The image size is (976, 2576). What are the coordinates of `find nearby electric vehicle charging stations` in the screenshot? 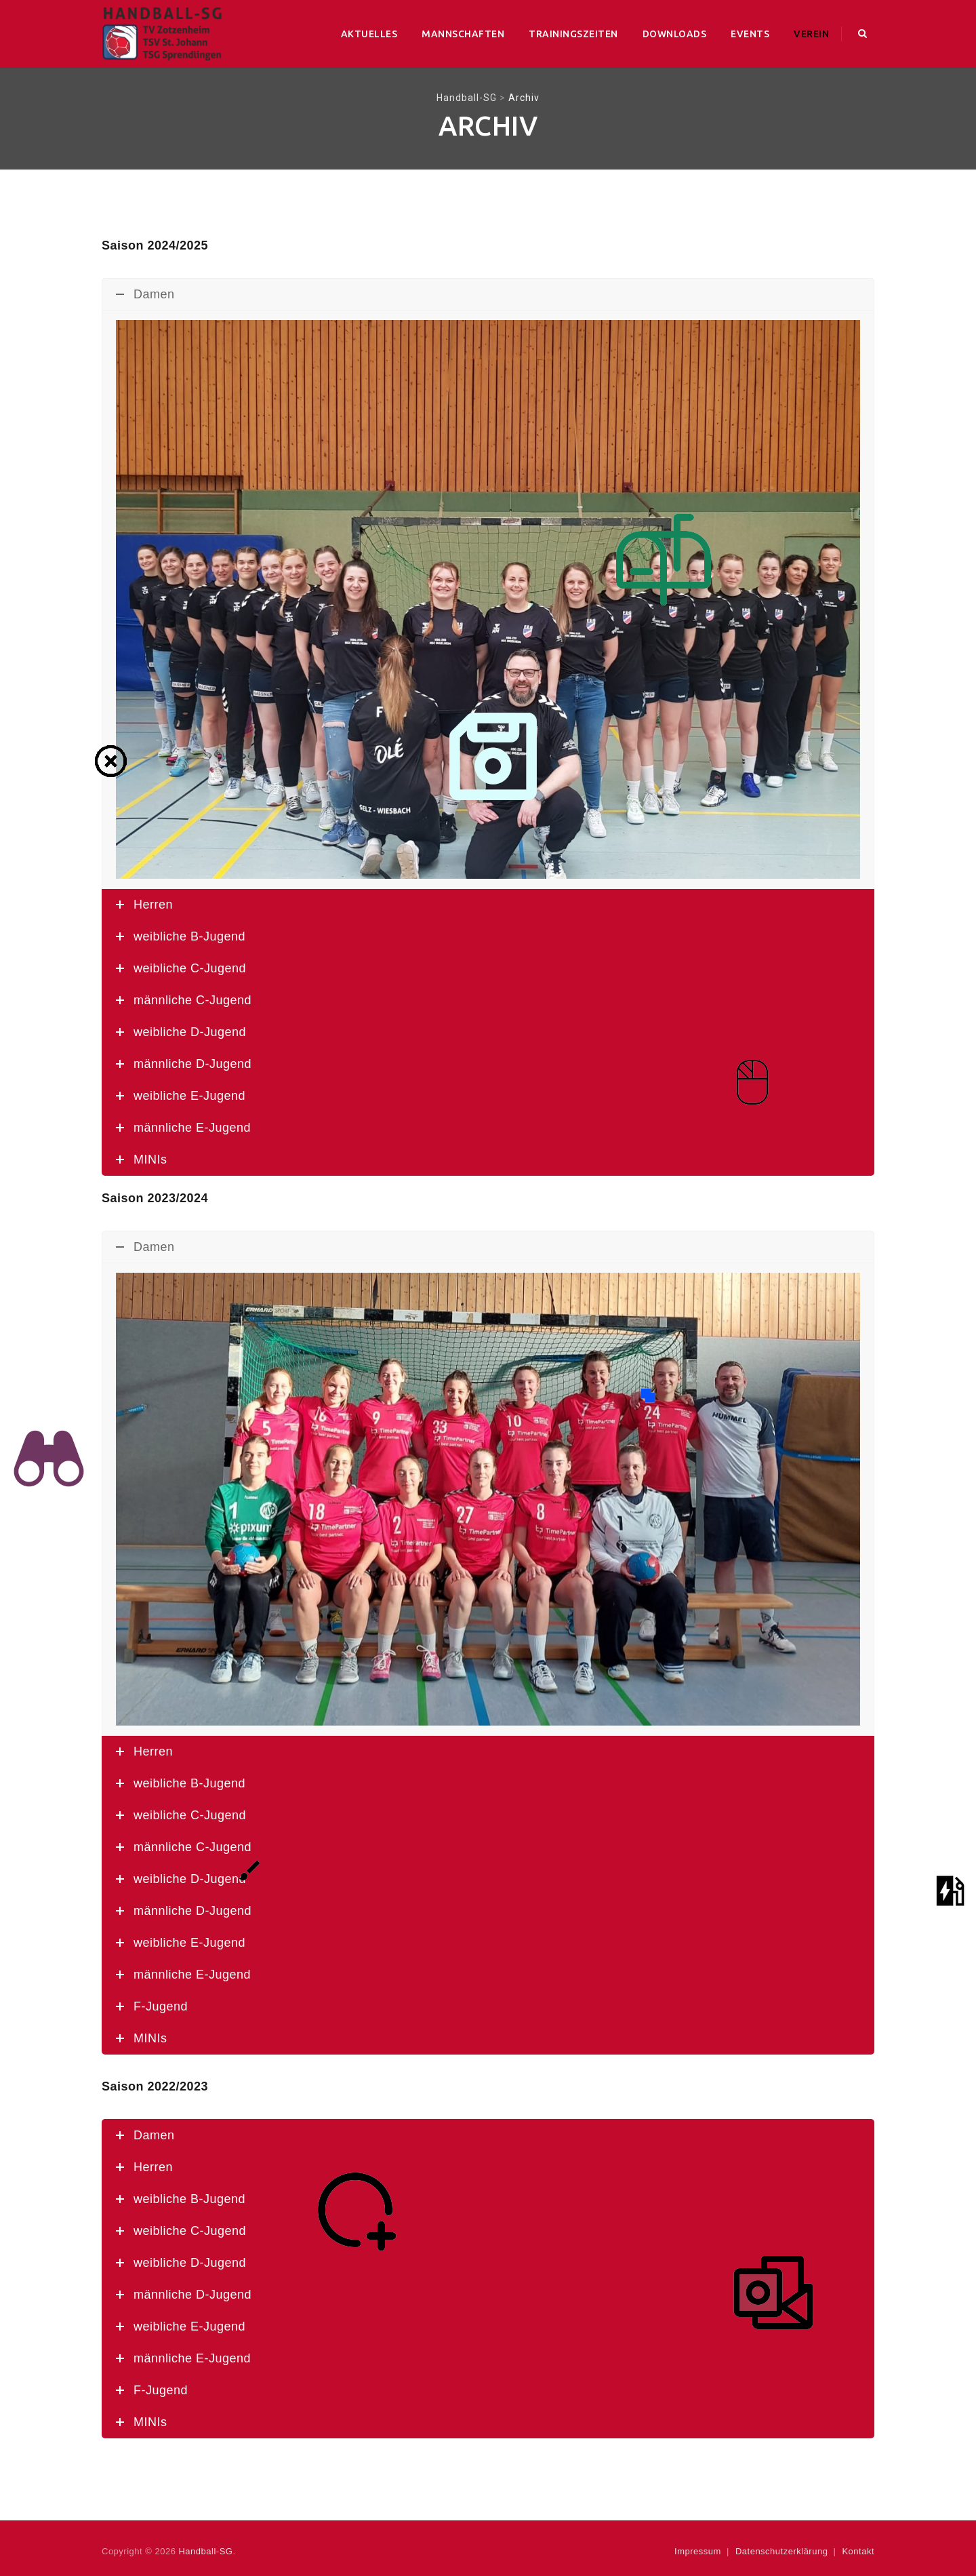 It's located at (950, 1890).